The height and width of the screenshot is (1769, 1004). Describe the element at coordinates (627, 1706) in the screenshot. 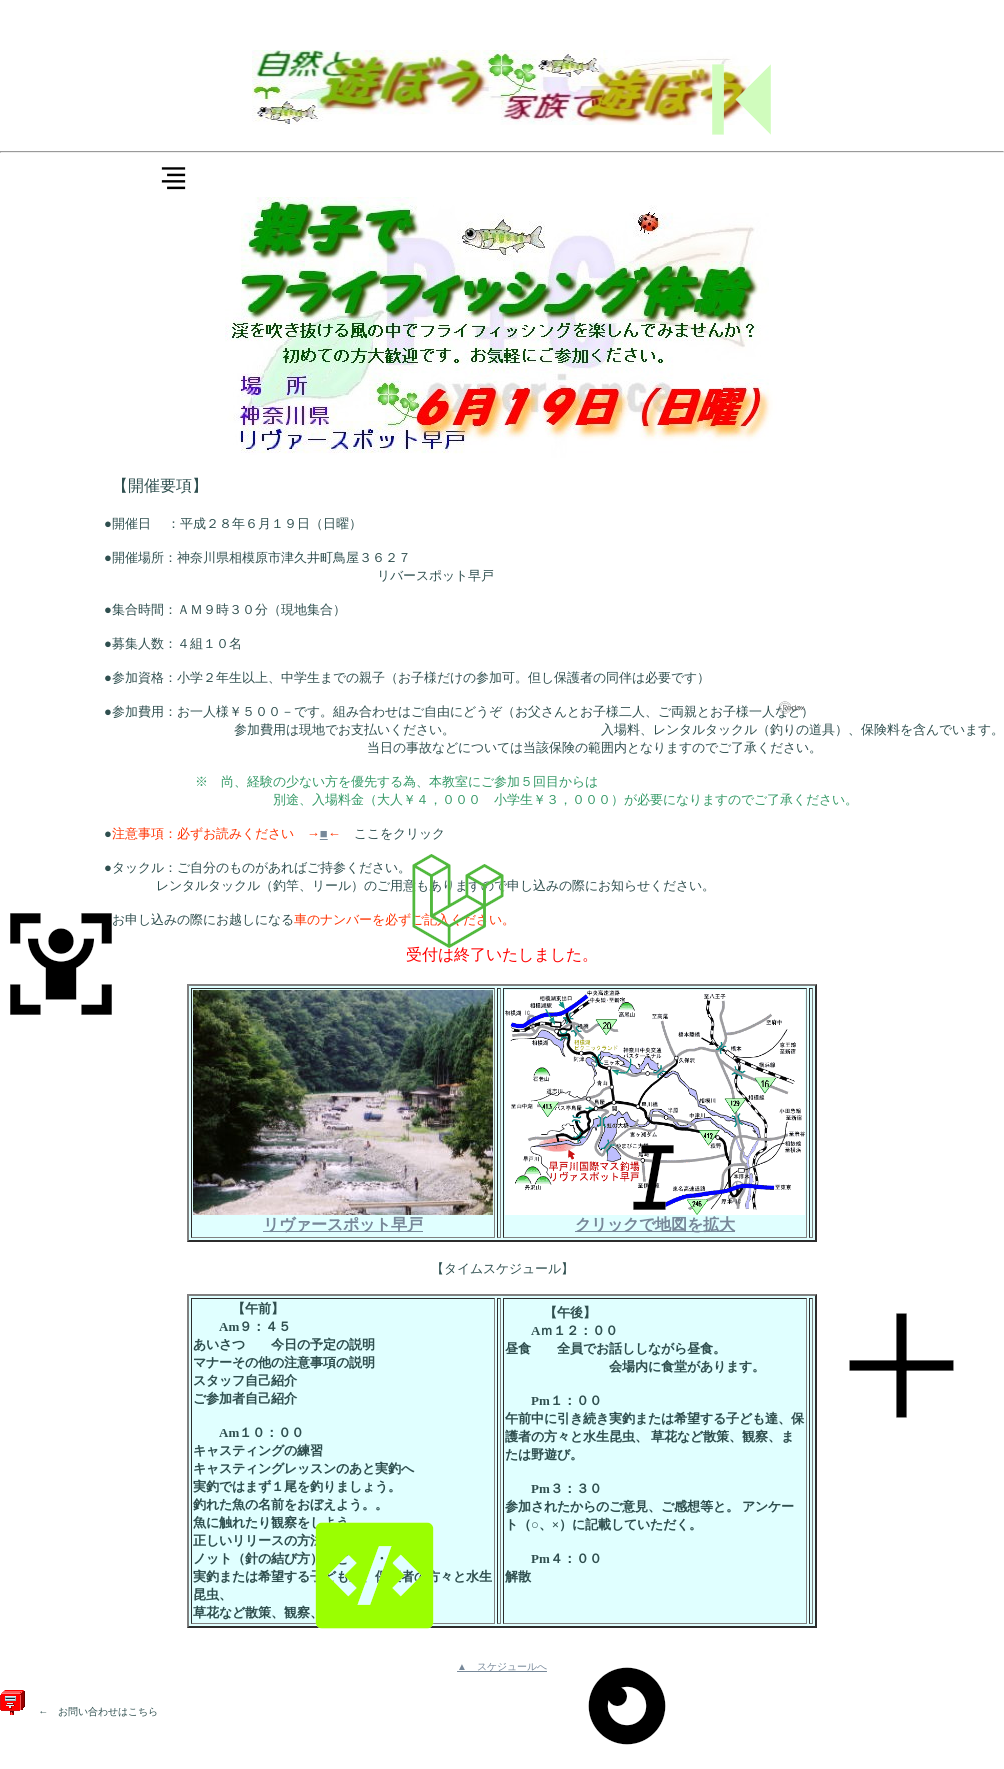

I see `view or preview content` at that location.